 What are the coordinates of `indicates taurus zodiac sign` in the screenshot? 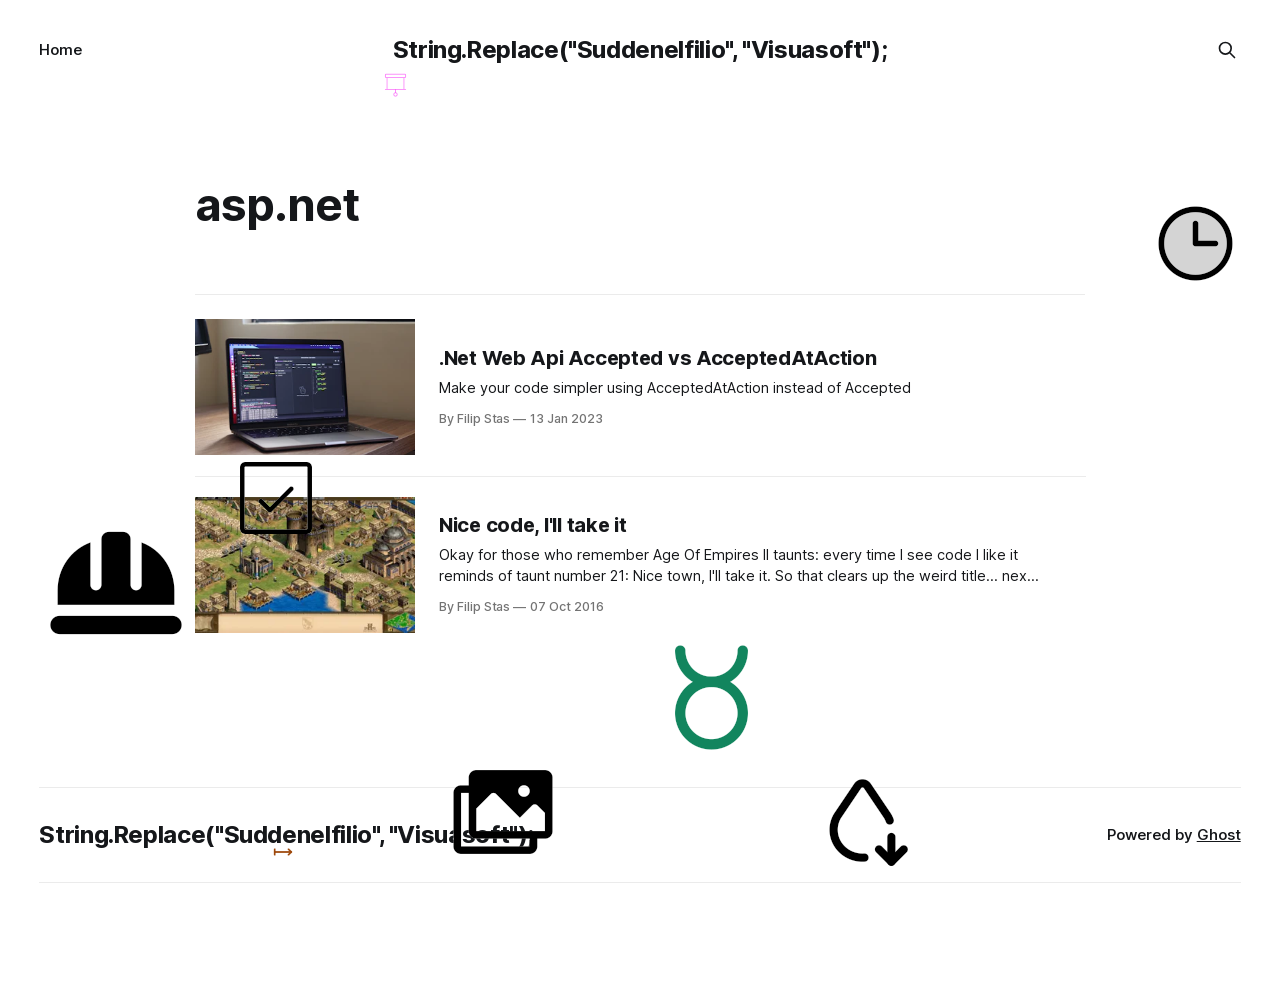 It's located at (711, 697).